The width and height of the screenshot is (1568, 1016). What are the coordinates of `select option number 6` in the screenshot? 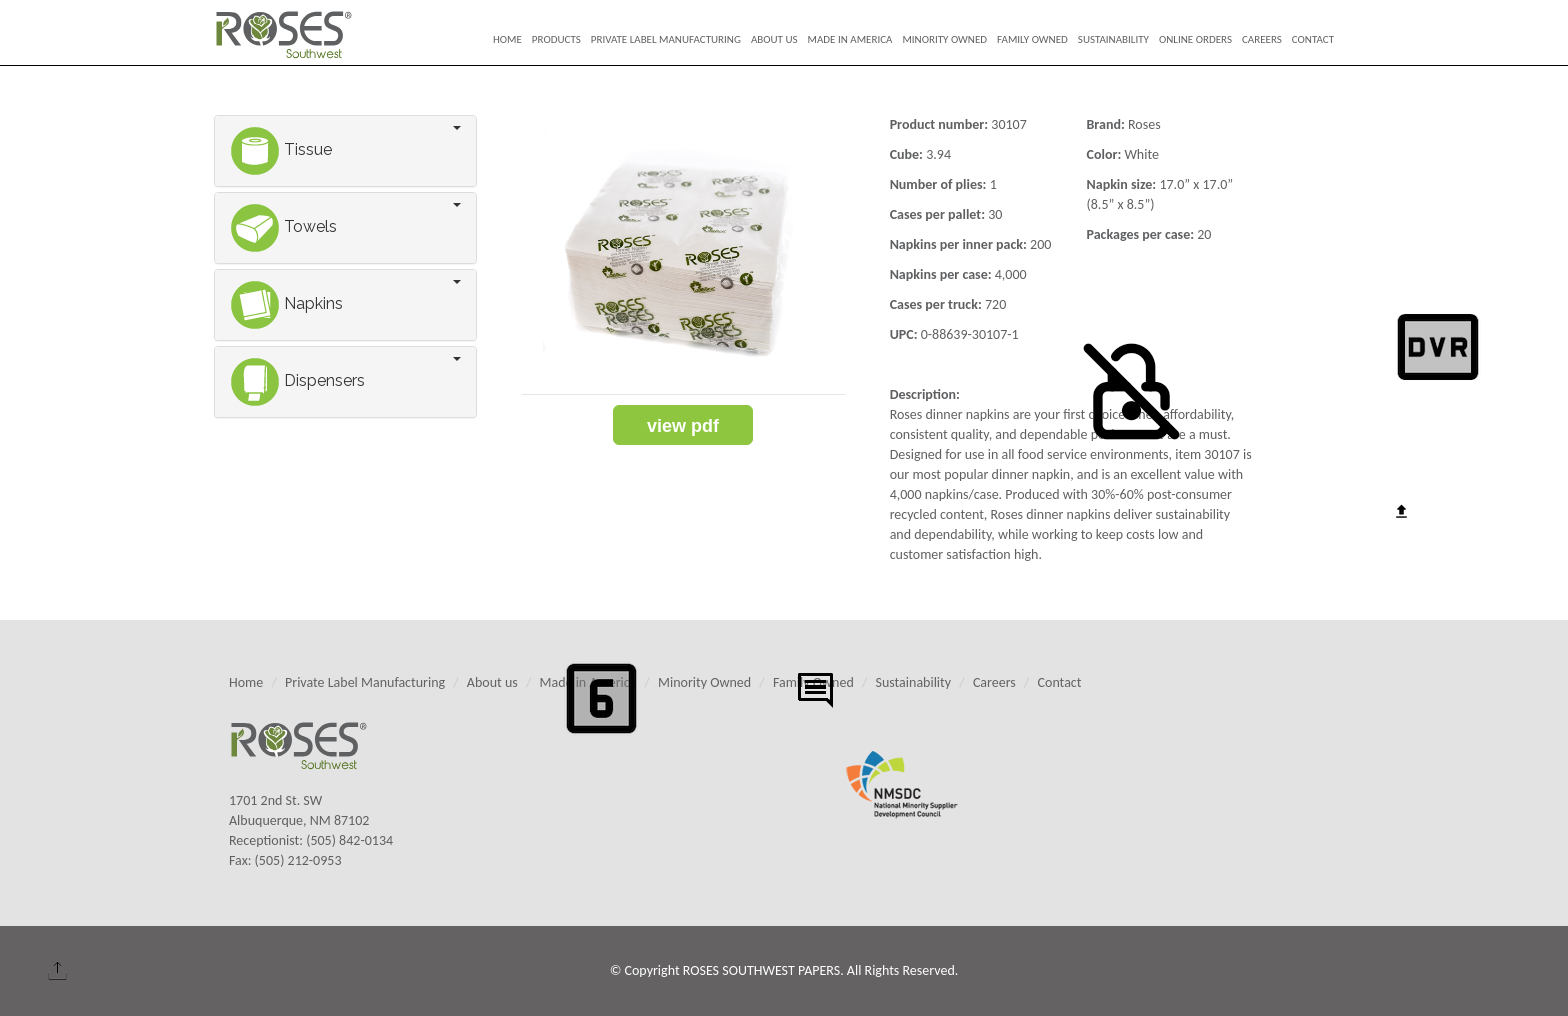 It's located at (601, 698).